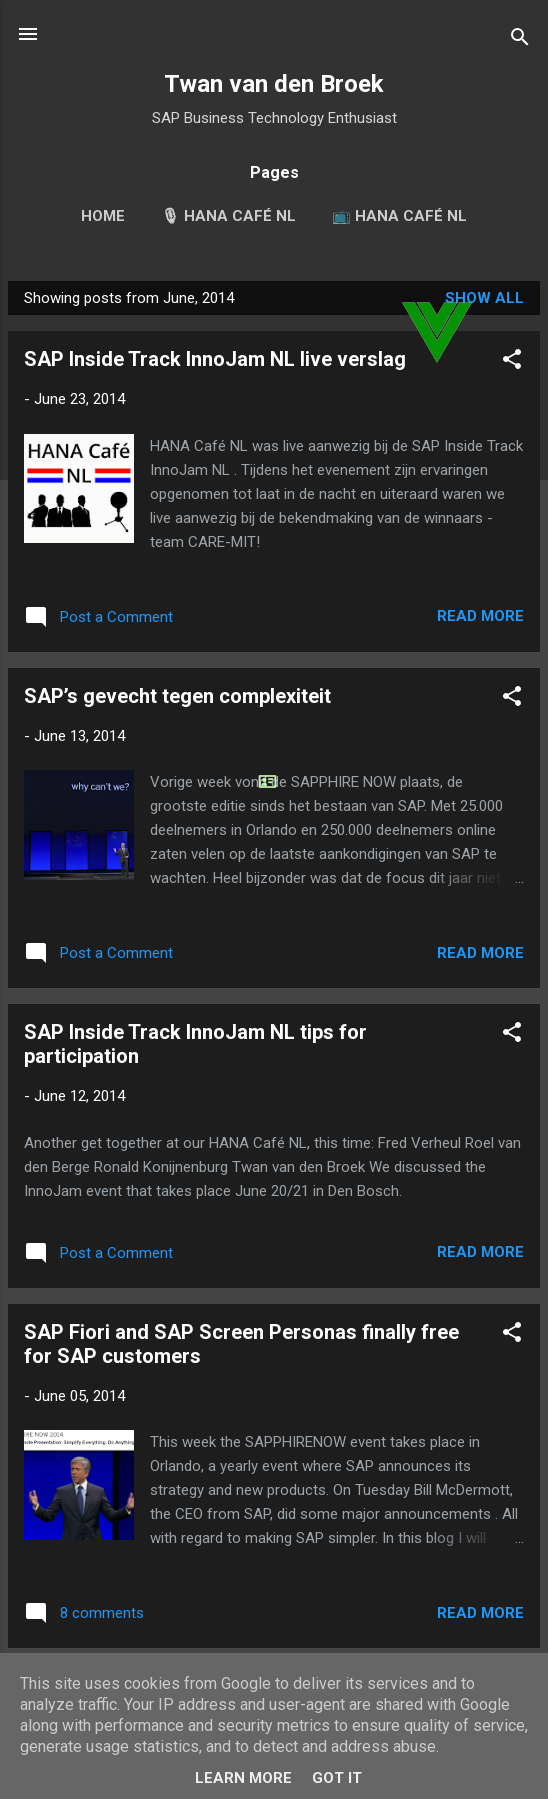 Image resolution: width=548 pixels, height=1799 pixels. Describe the element at coordinates (267, 781) in the screenshot. I see `view your profile or identification details` at that location.